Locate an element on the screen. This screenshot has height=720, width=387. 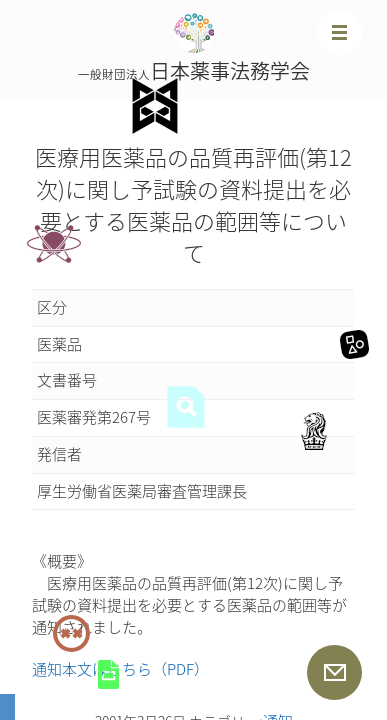
facepunch studios logo is located at coordinates (71, 633).